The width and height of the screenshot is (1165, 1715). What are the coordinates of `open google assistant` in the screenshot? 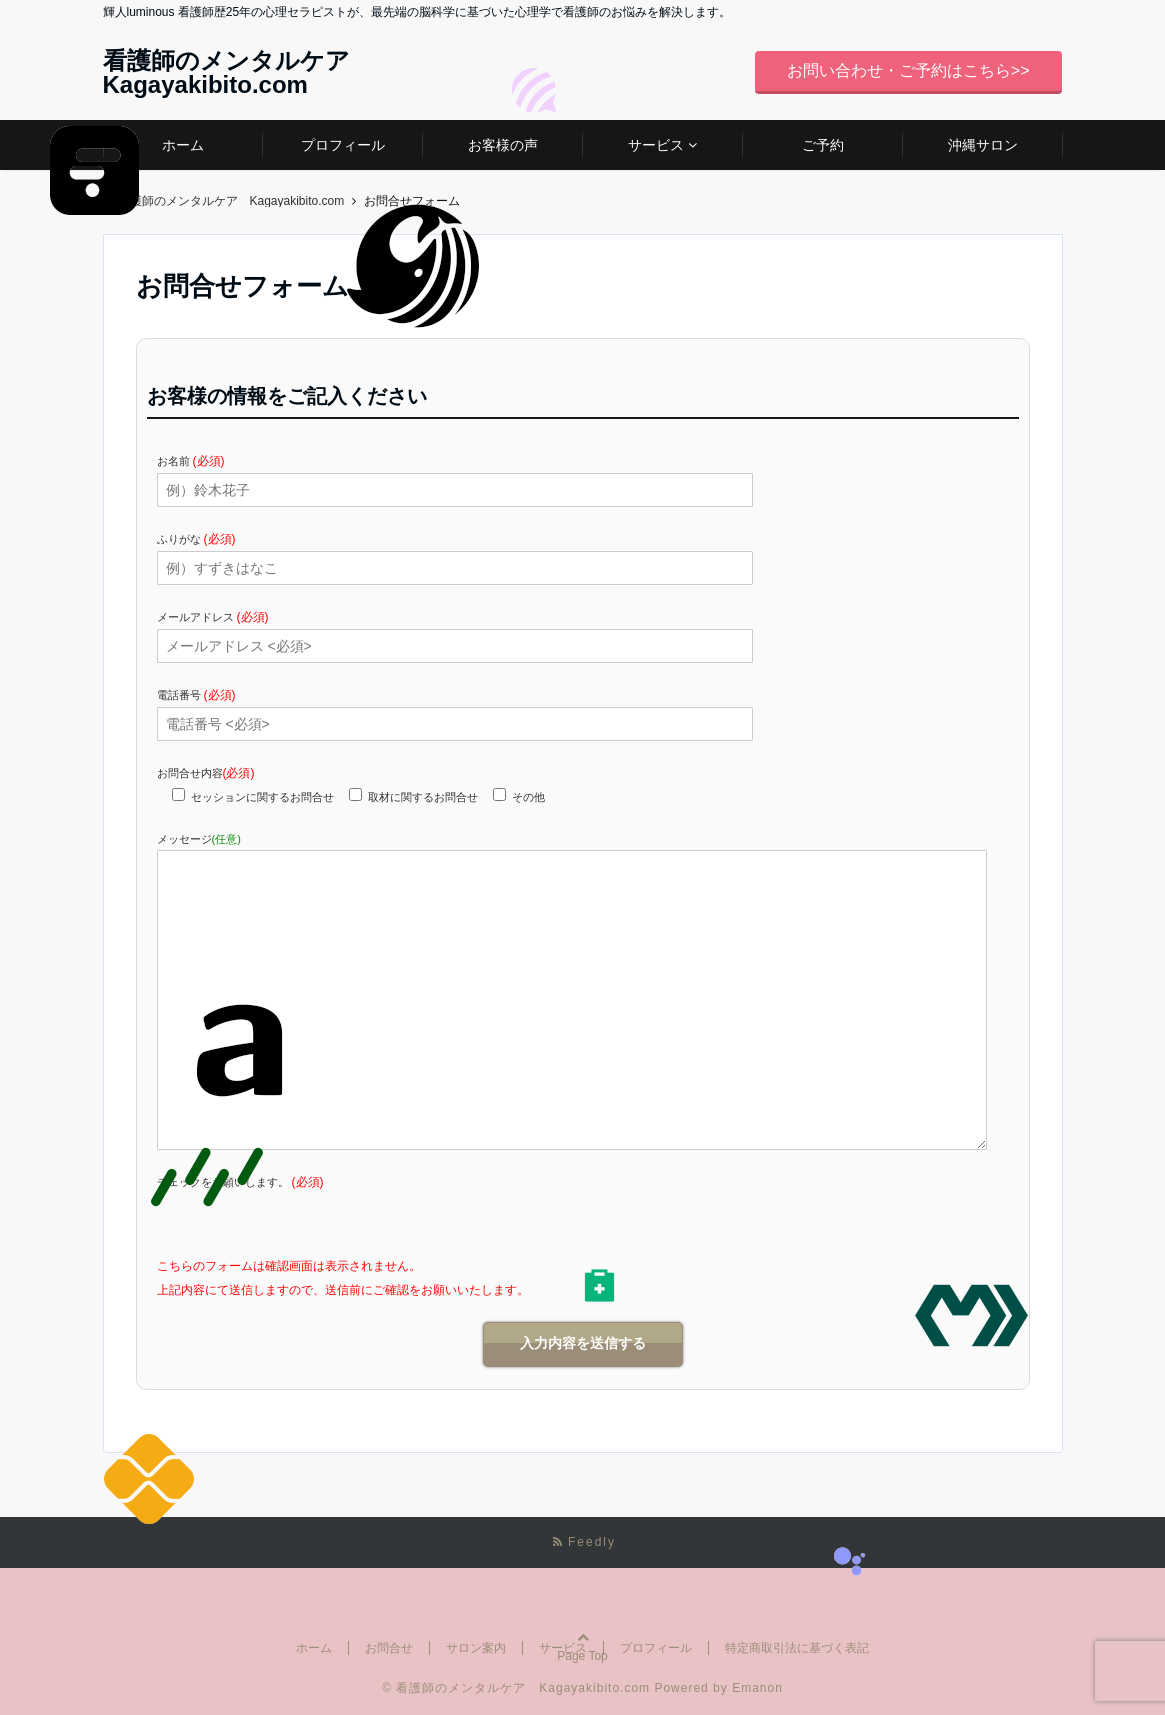 It's located at (849, 1561).